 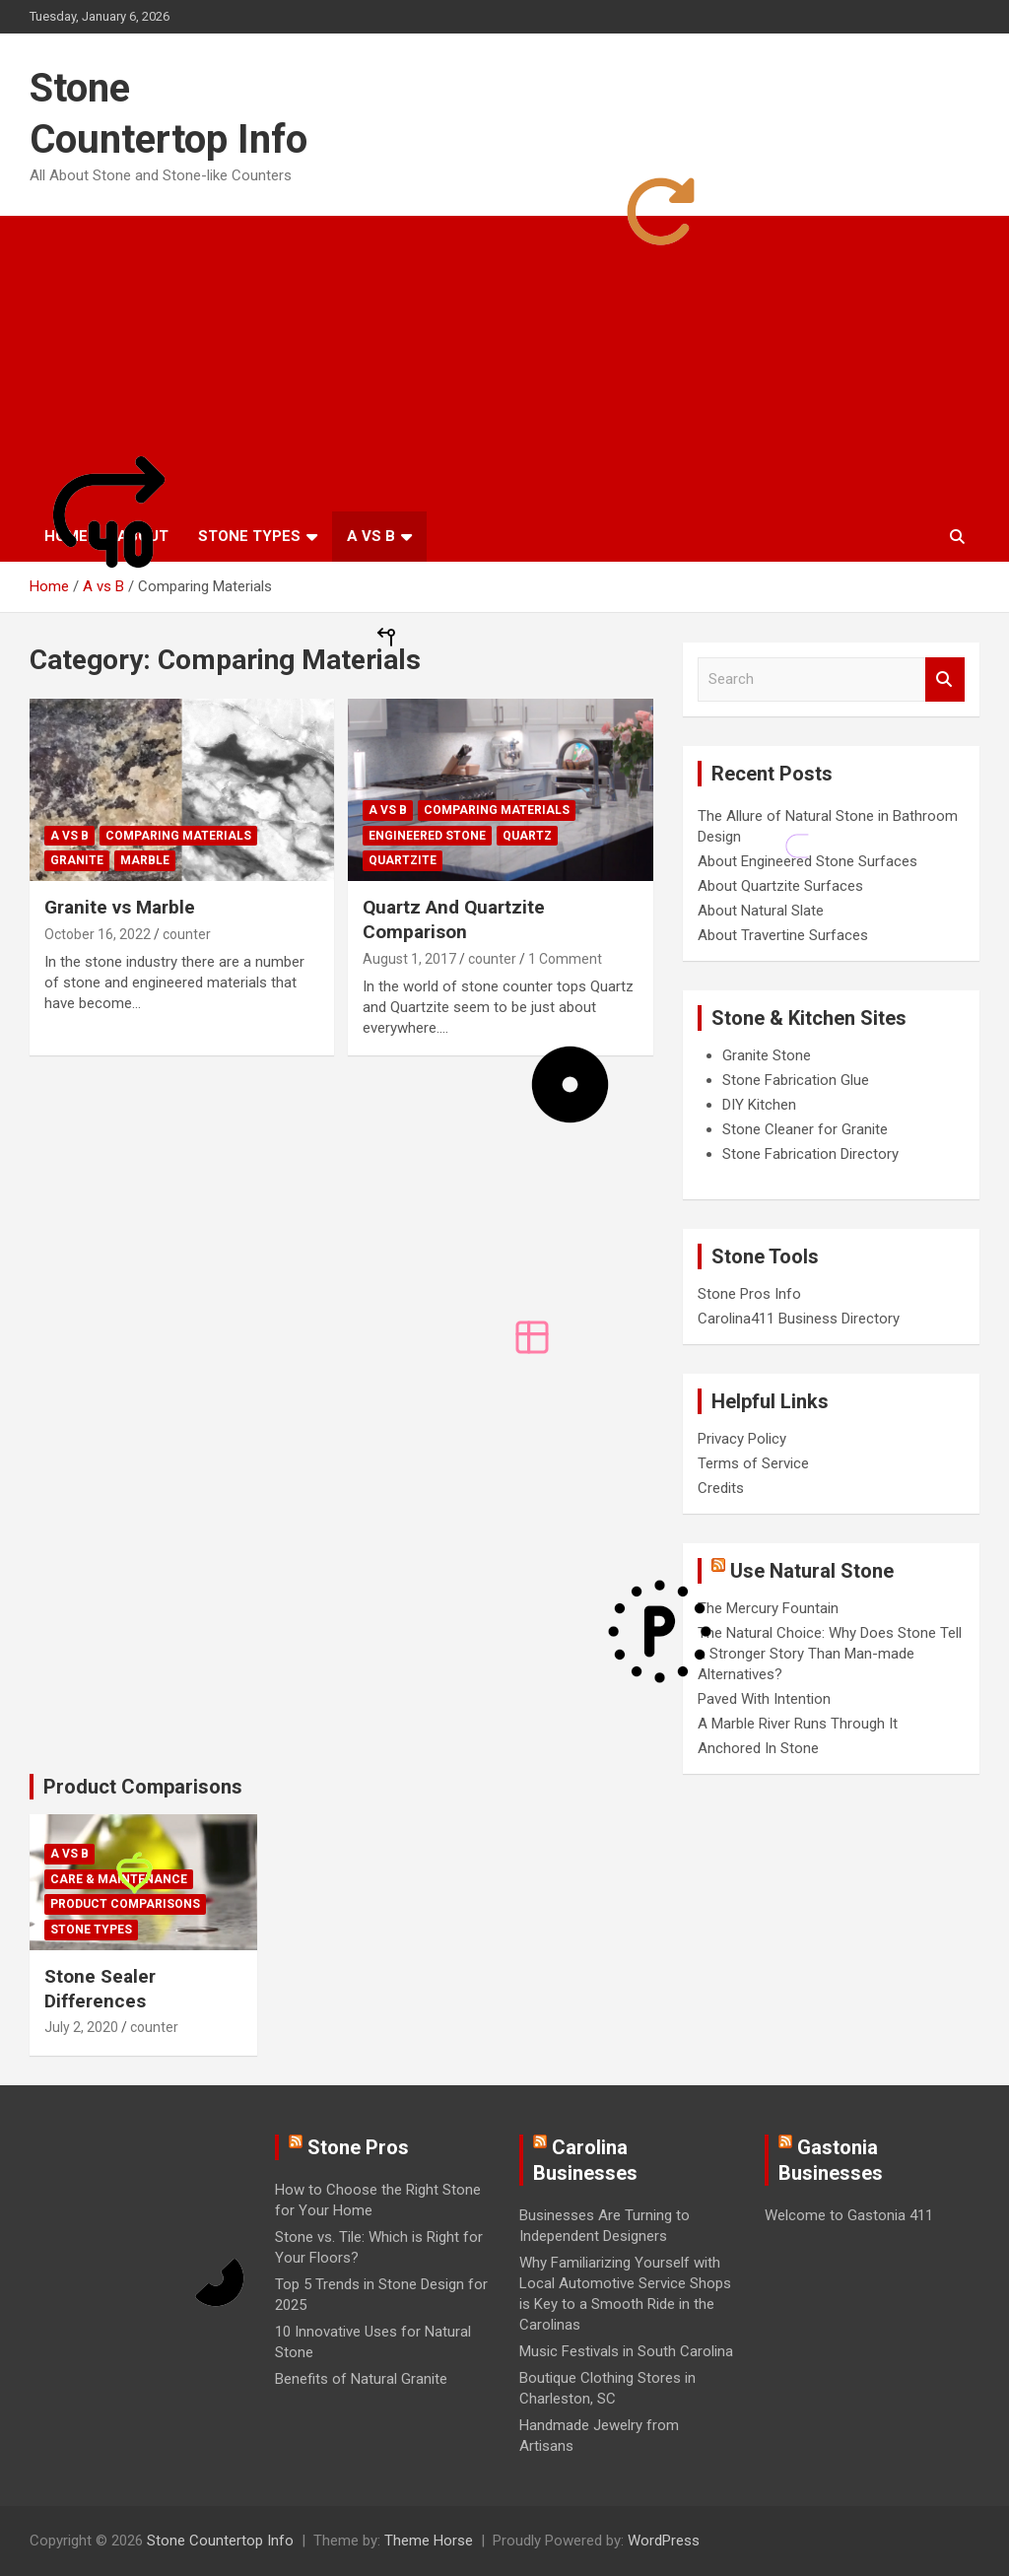 I want to click on take the left exit at the roundabout, so click(x=387, y=638).